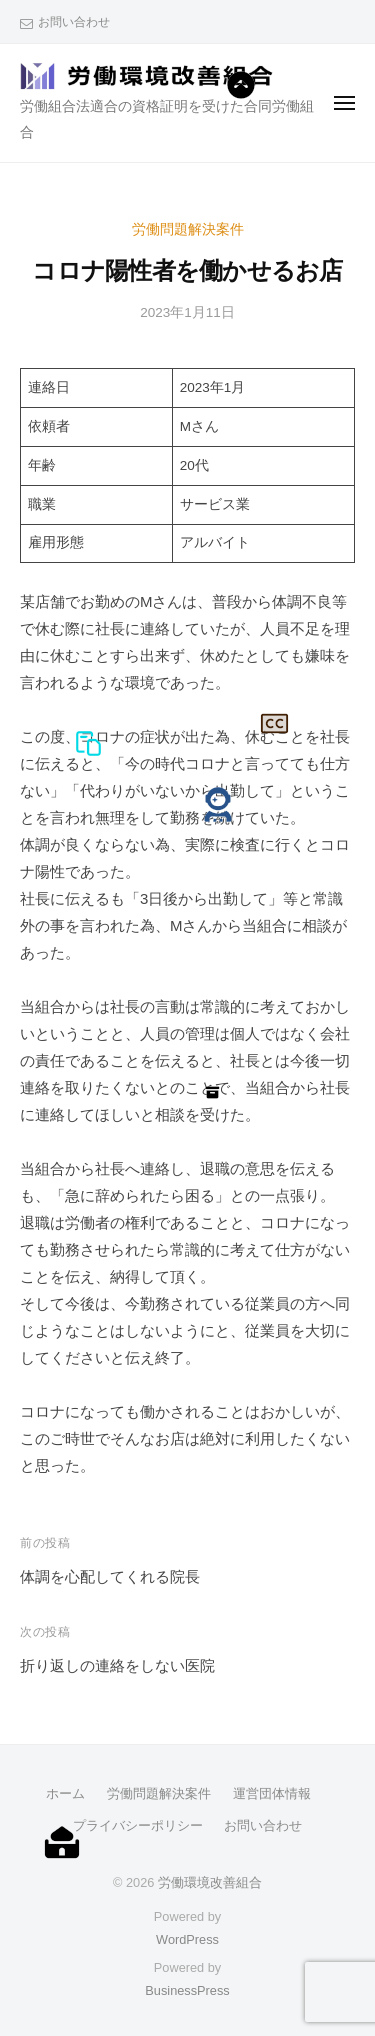  Describe the element at coordinates (212, 1092) in the screenshot. I see `archive this item` at that location.